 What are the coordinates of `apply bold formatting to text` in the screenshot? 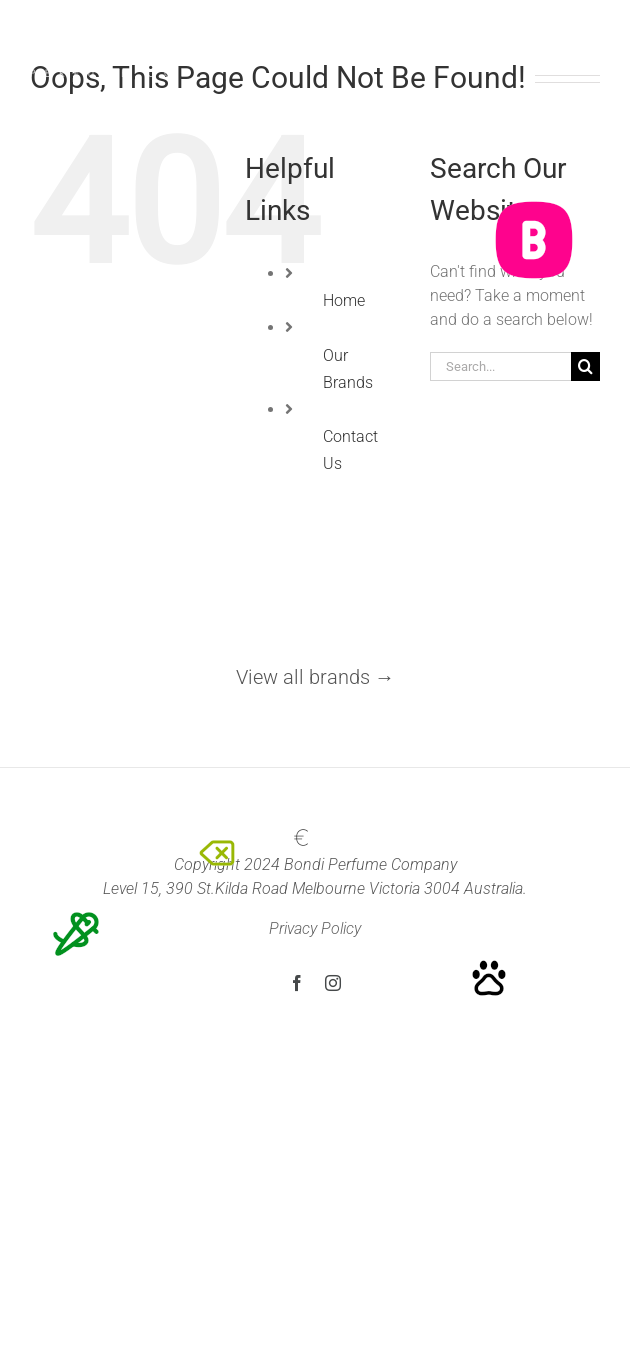 It's located at (534, 240).